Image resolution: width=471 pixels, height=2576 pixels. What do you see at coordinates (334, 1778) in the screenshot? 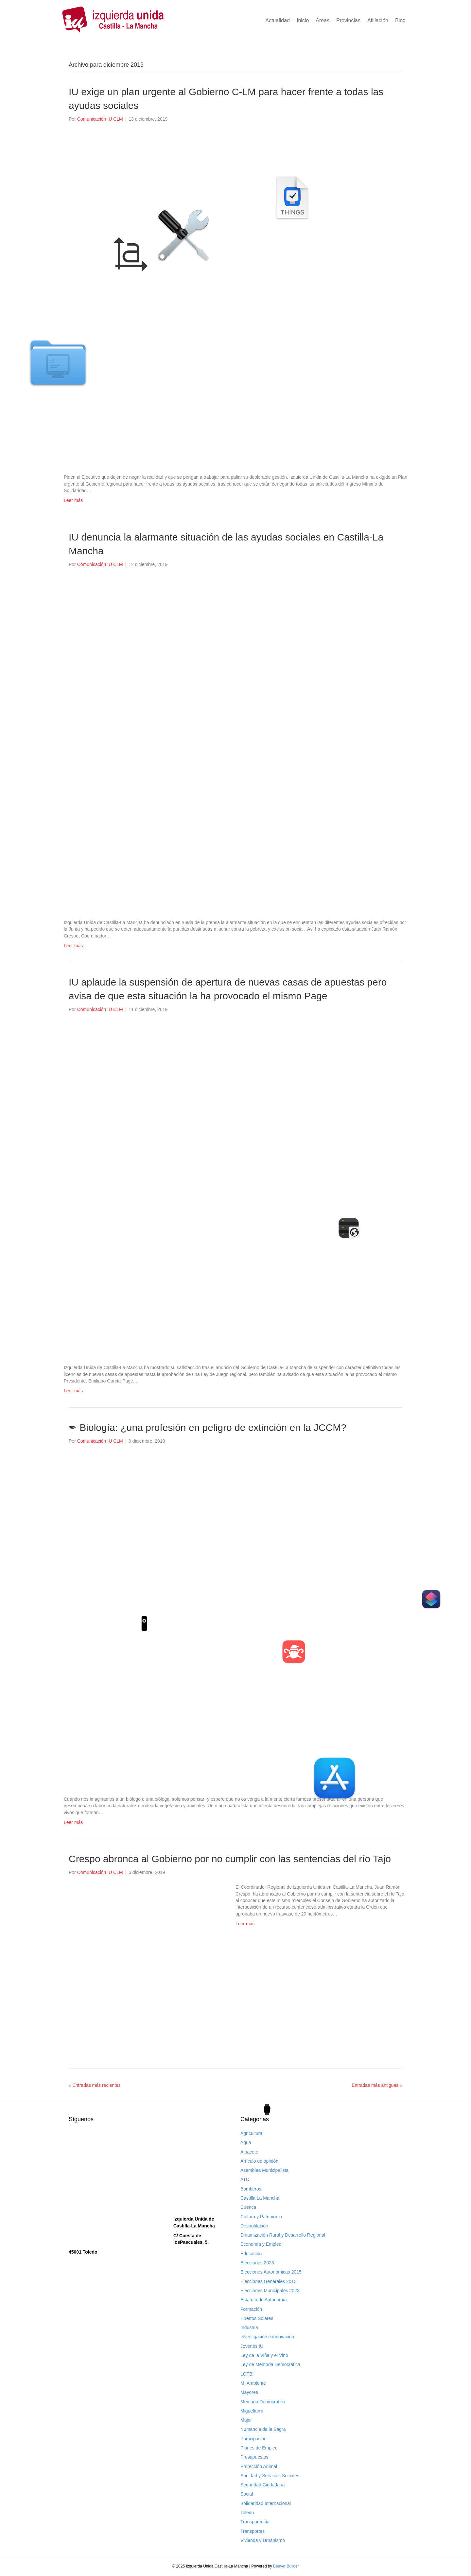
I see `view application storage usage` at bounding box center [334, 1778].